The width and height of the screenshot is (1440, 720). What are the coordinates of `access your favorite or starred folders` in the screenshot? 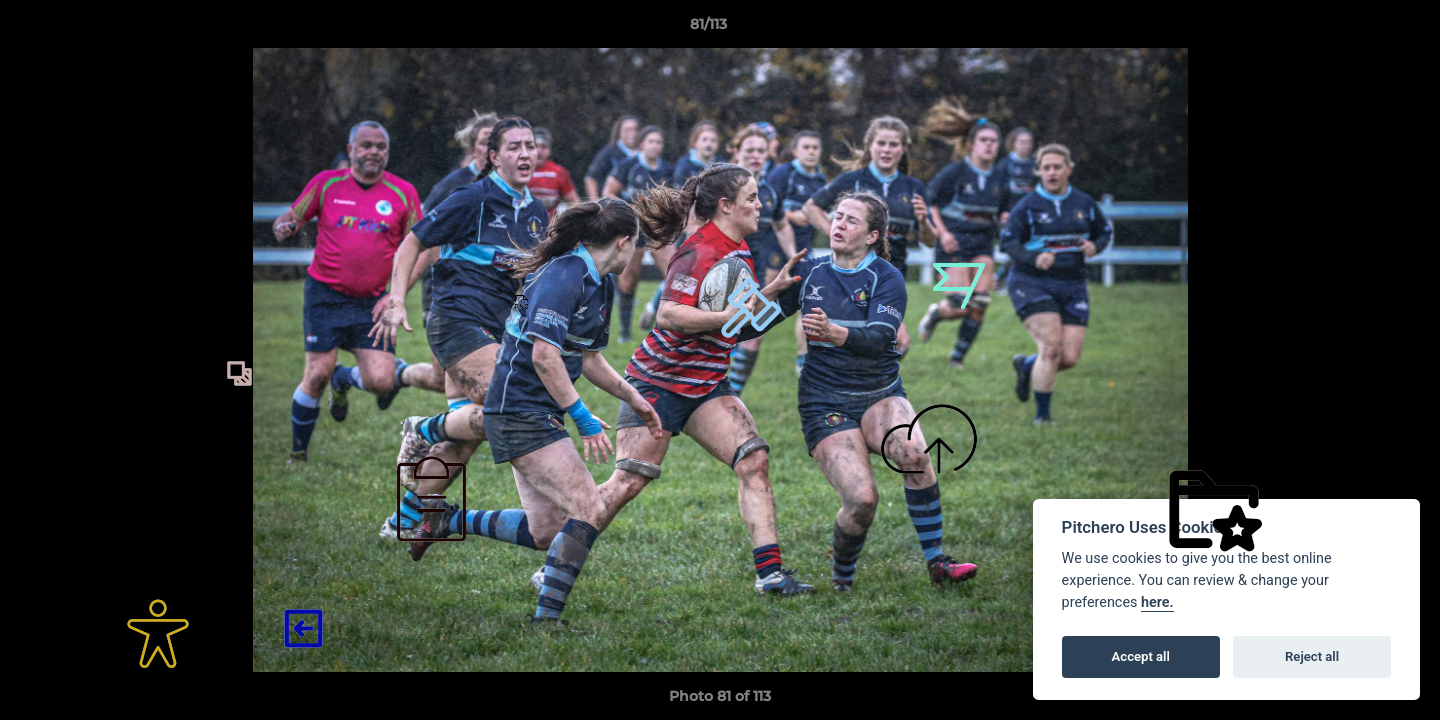 It's located at (1214, 510).